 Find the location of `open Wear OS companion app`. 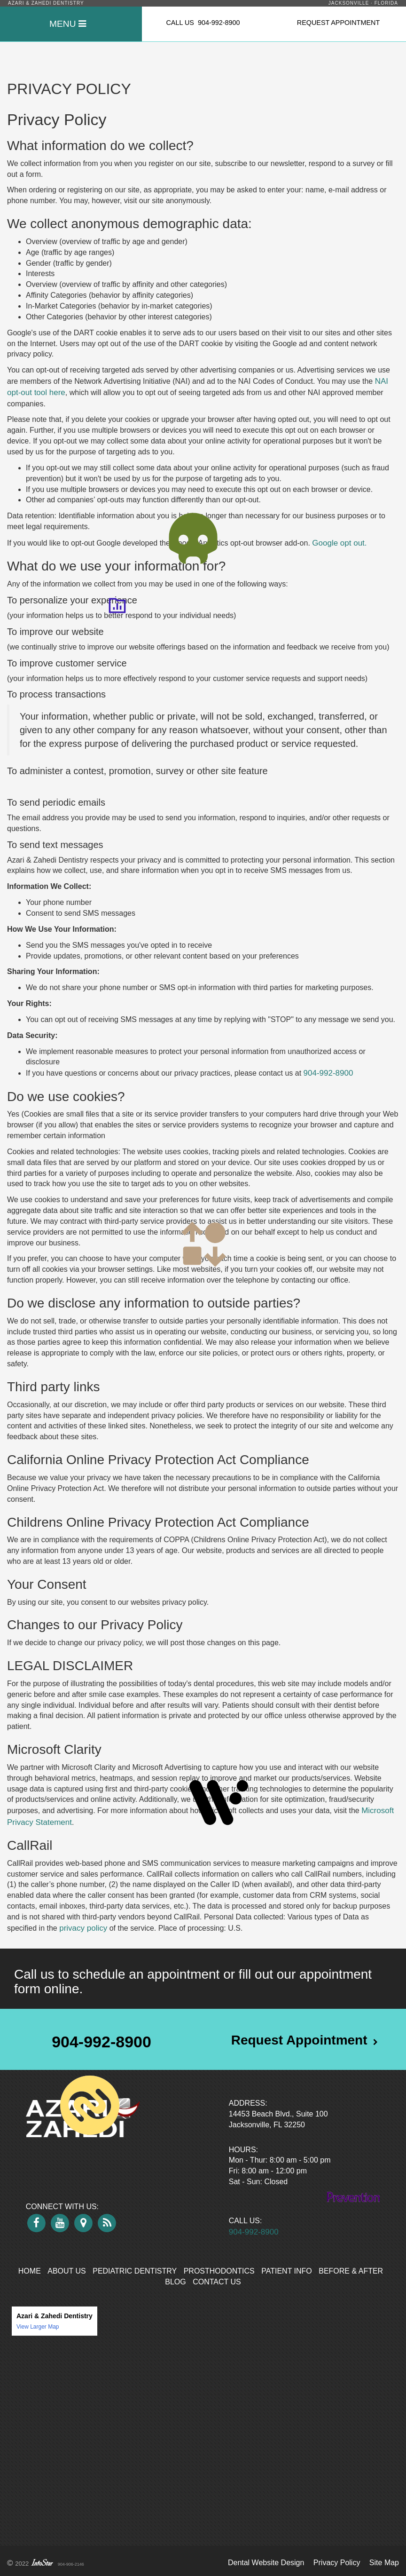

open Wear OS companion app is located at coordinates (219, 1802).